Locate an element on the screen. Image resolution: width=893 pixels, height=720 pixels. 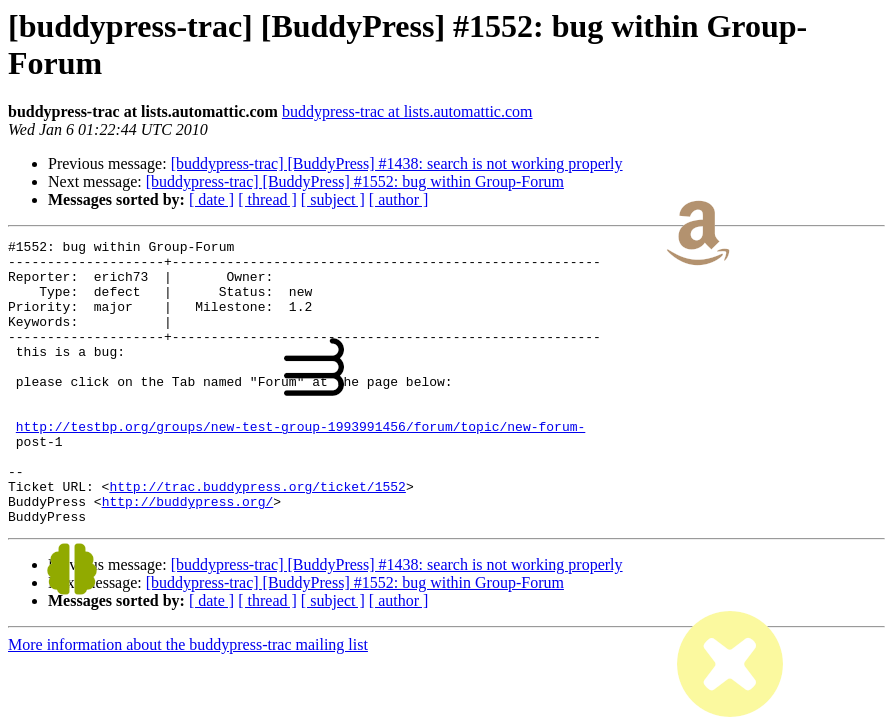
link to Cirrus CI continuous integration service is located at coordinates (314, 367).